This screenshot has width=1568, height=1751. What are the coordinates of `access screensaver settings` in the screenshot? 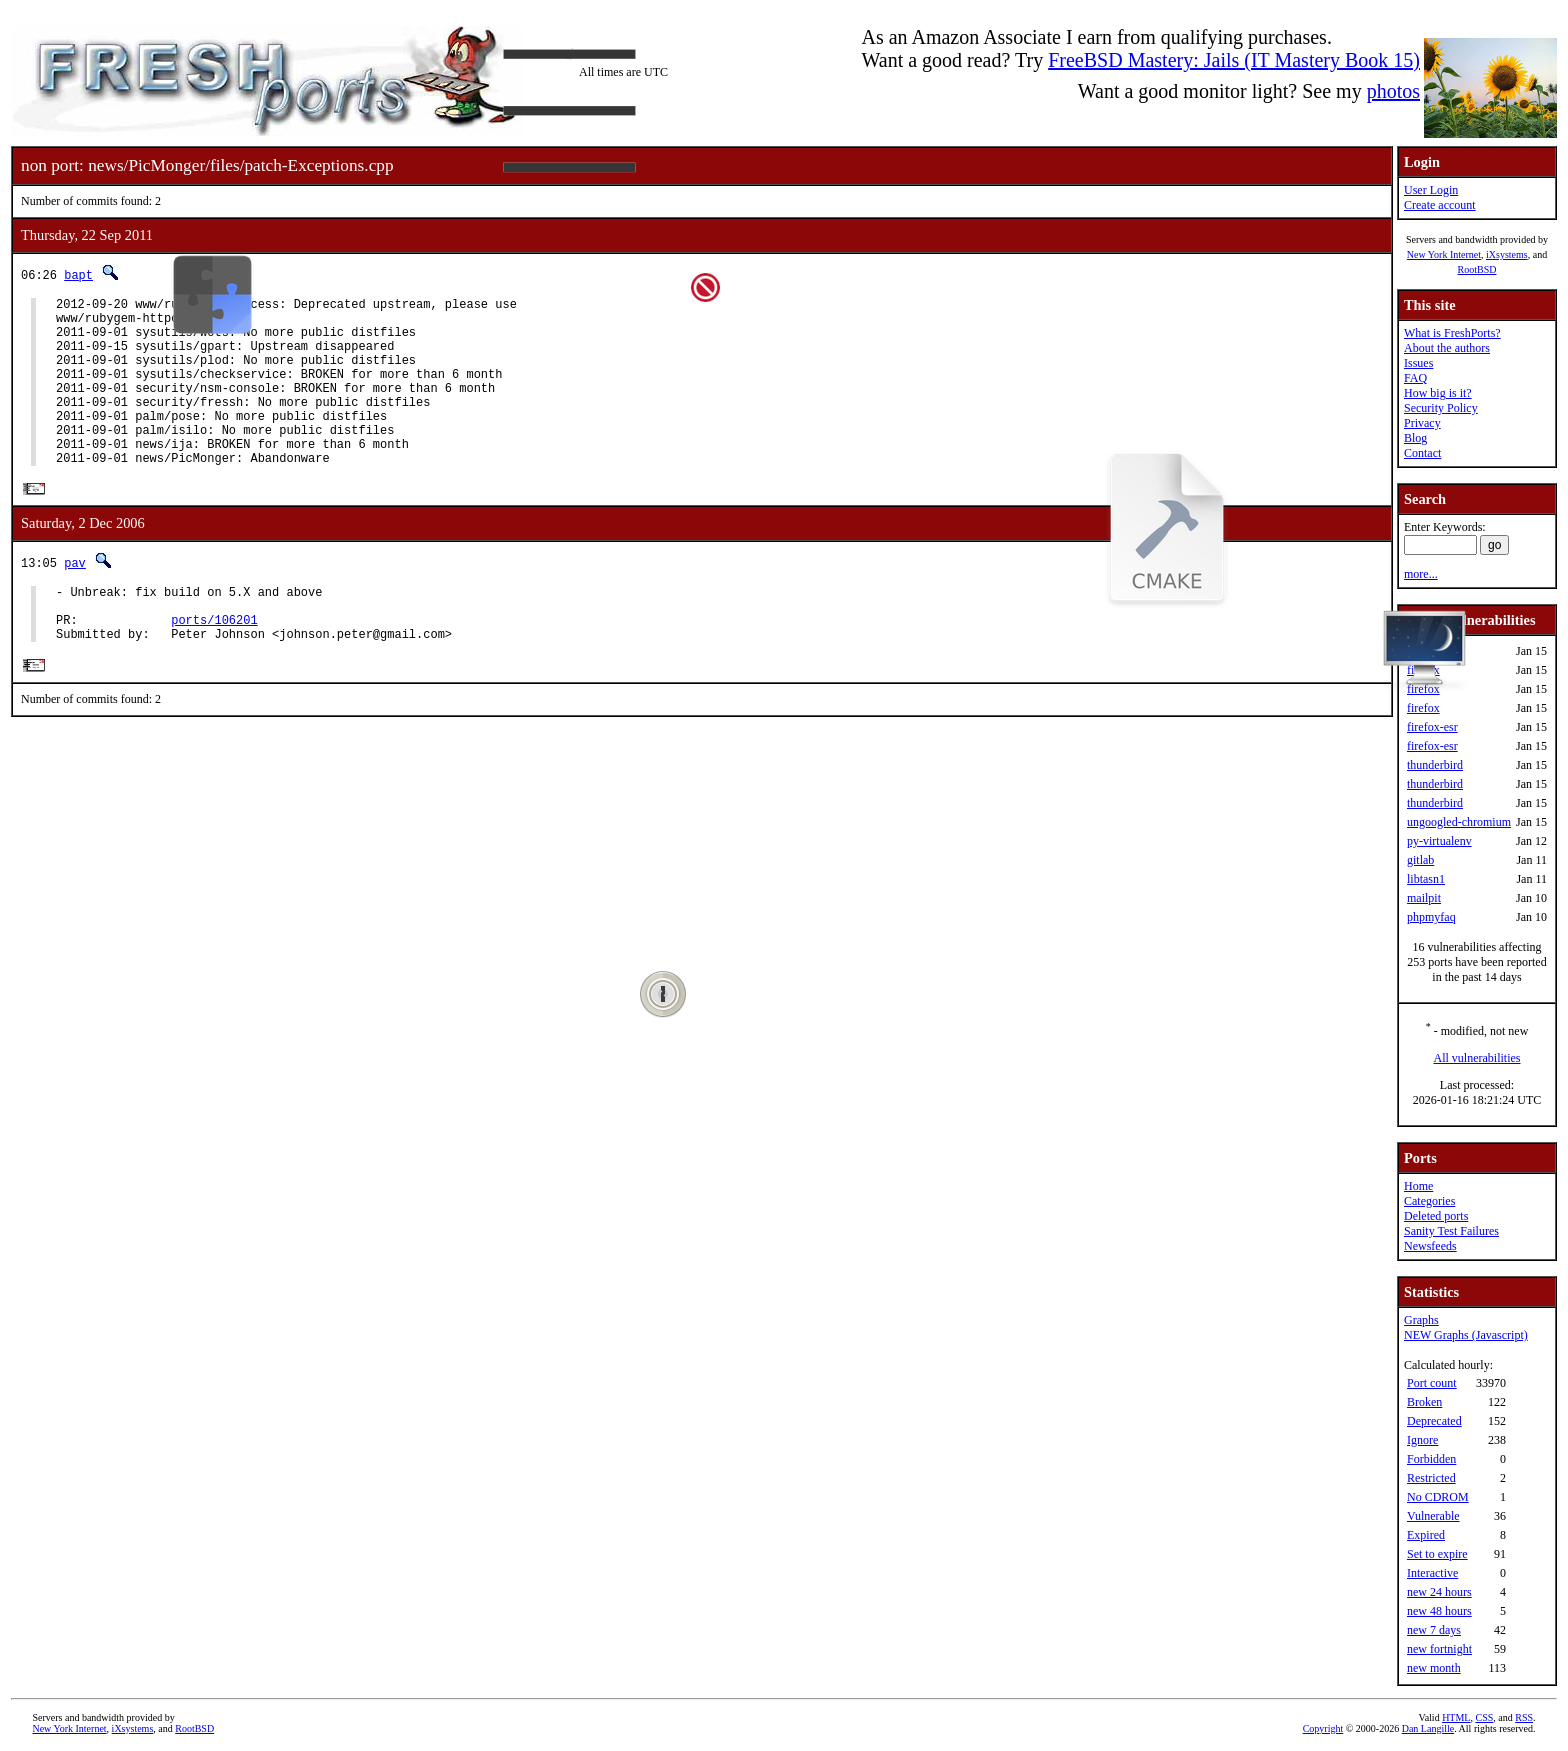 It's located at (1424, 646).